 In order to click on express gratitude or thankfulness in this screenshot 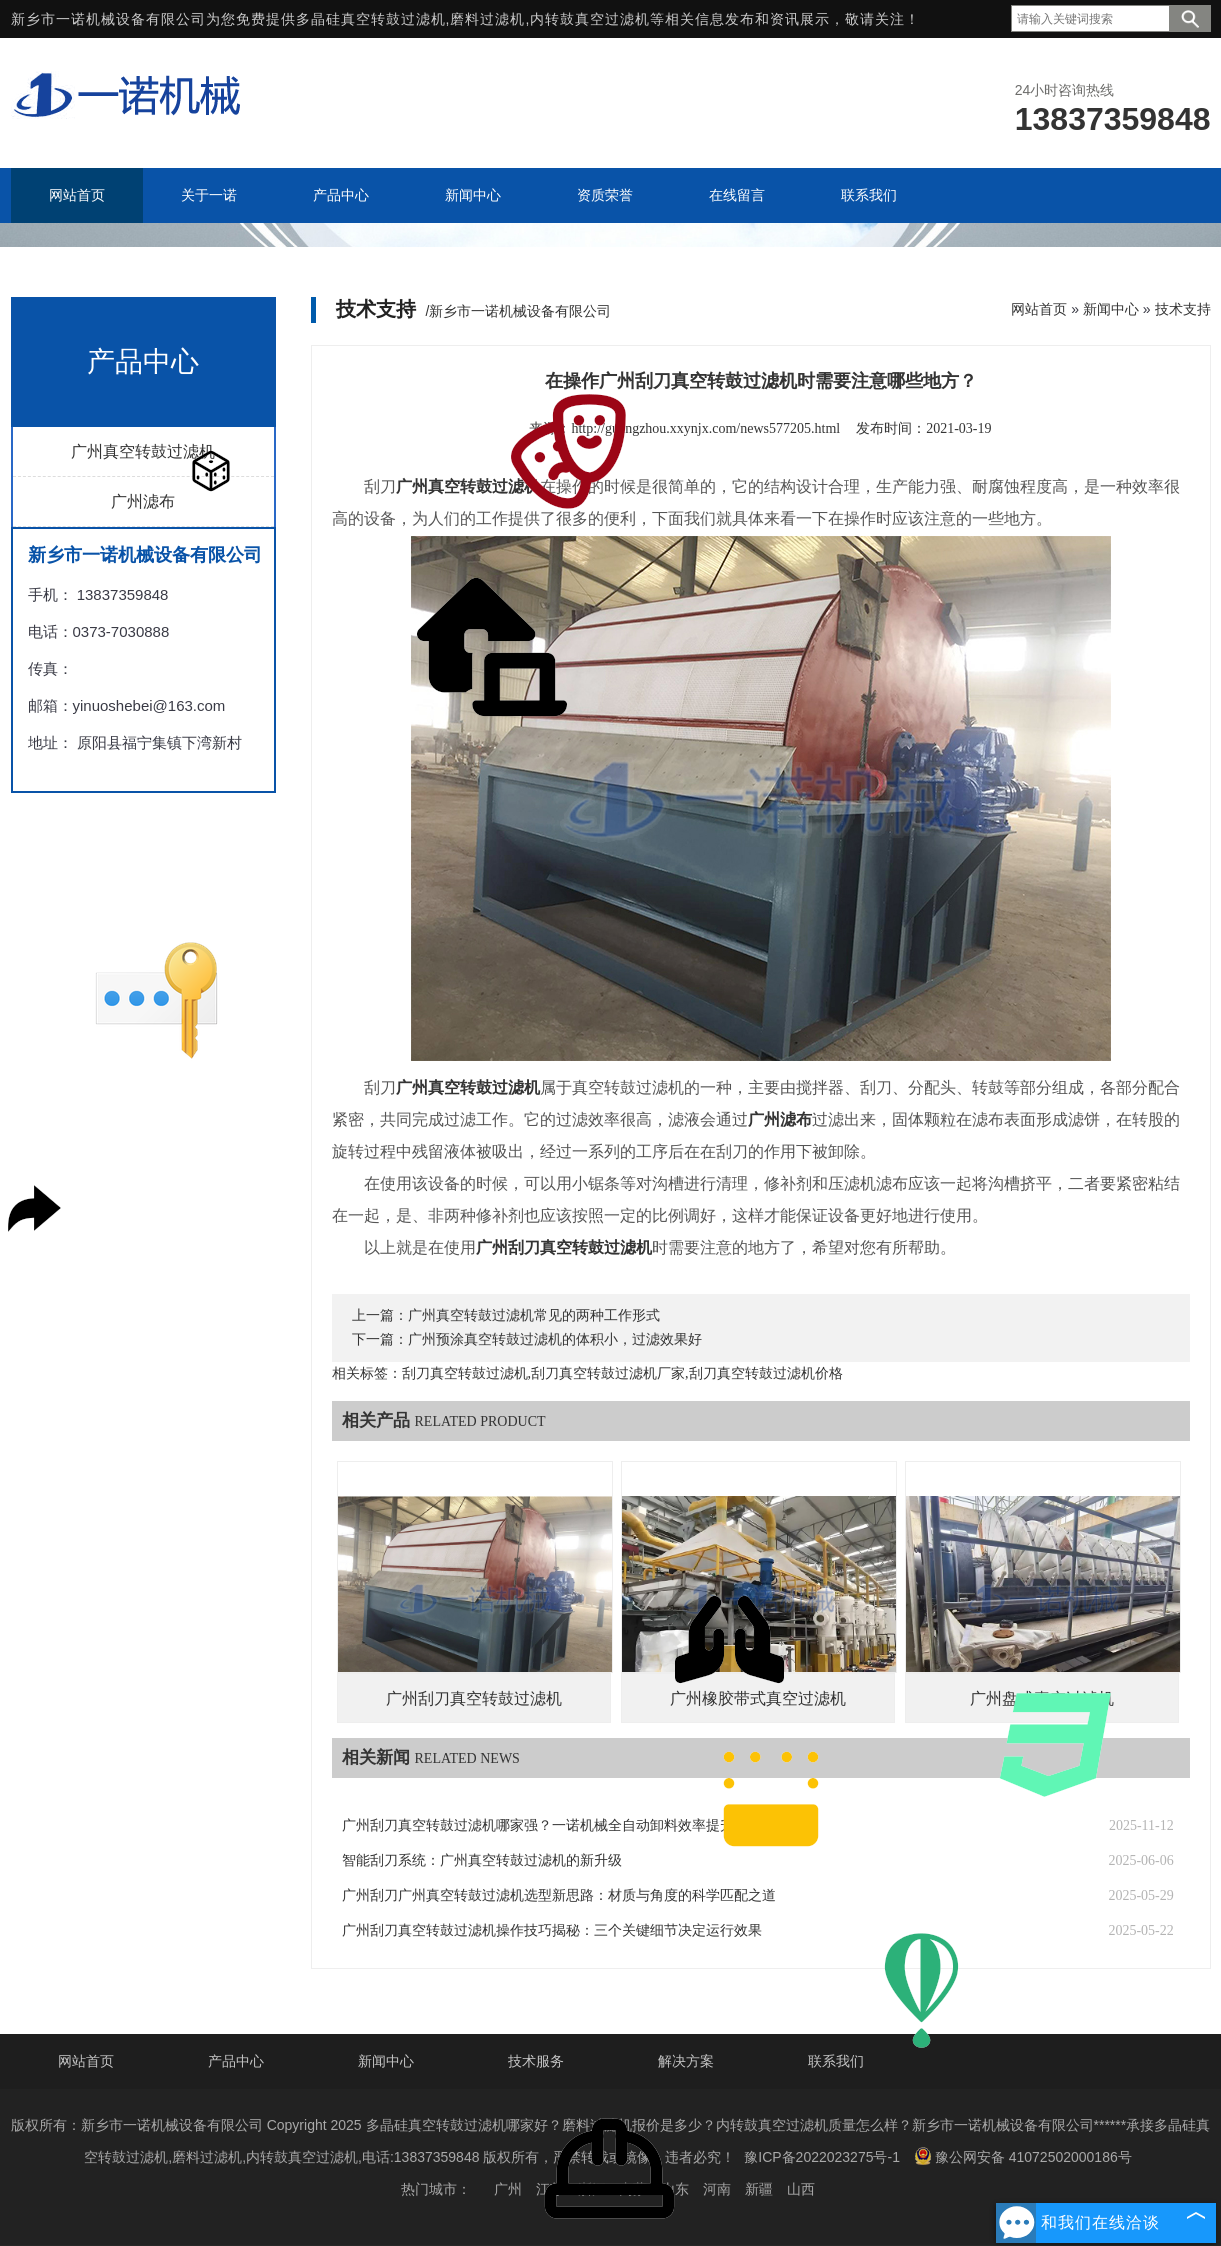, I will do `click(729, 1639)`.